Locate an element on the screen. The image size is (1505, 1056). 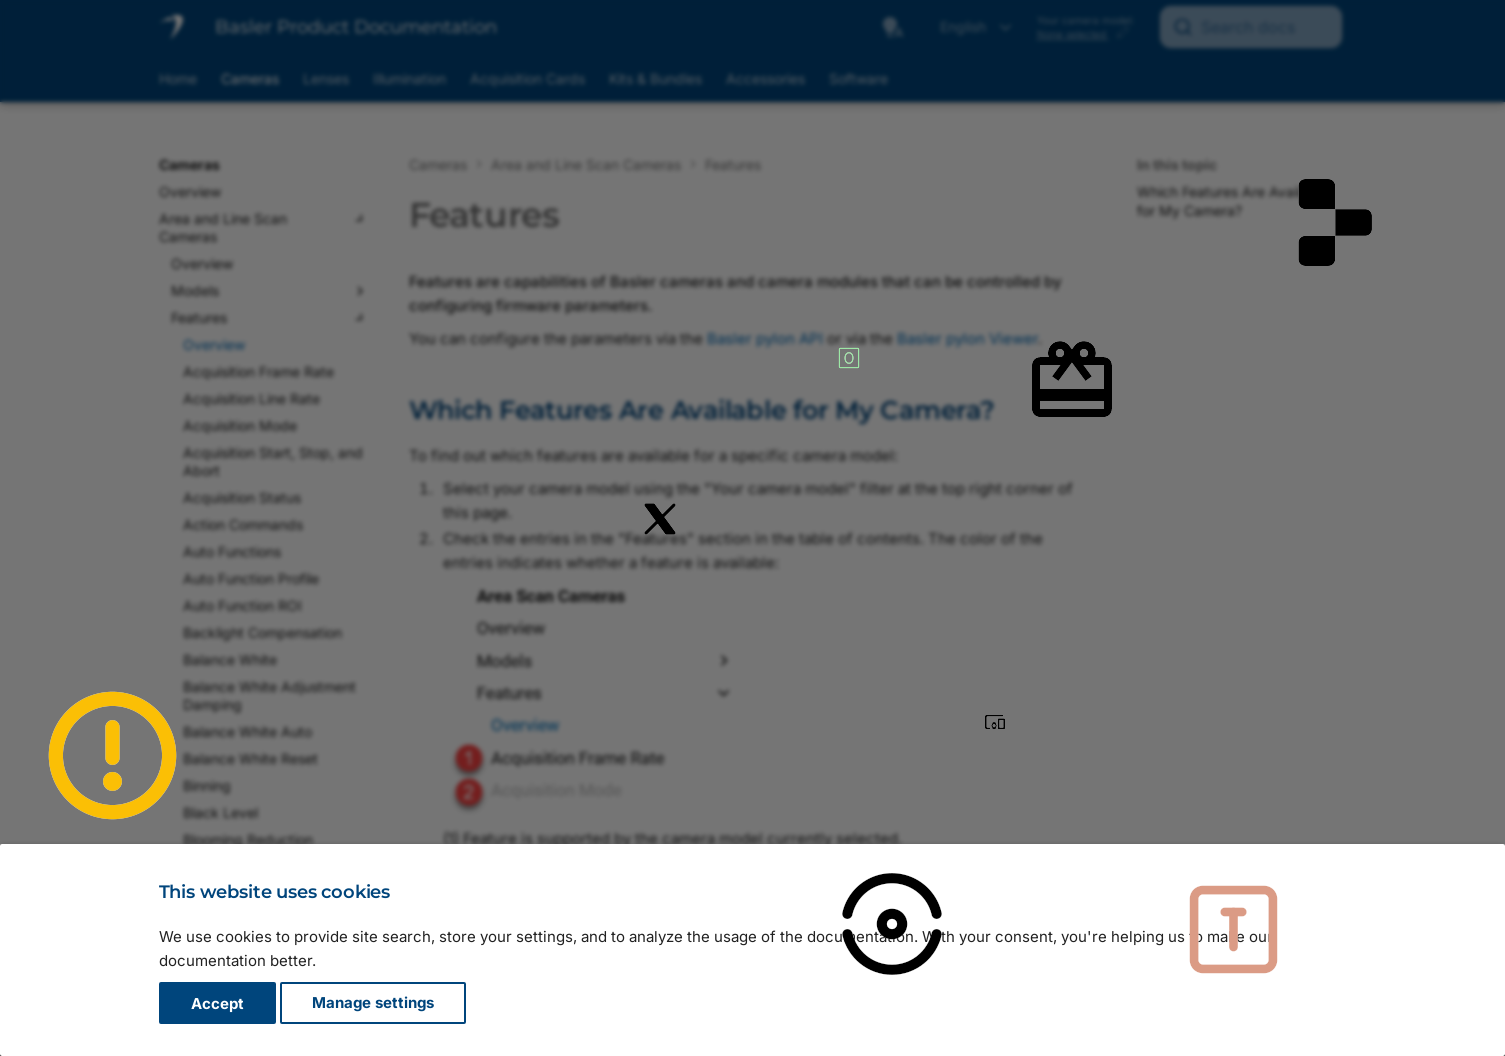
view other connected devices is located at coordinates (995, 722).